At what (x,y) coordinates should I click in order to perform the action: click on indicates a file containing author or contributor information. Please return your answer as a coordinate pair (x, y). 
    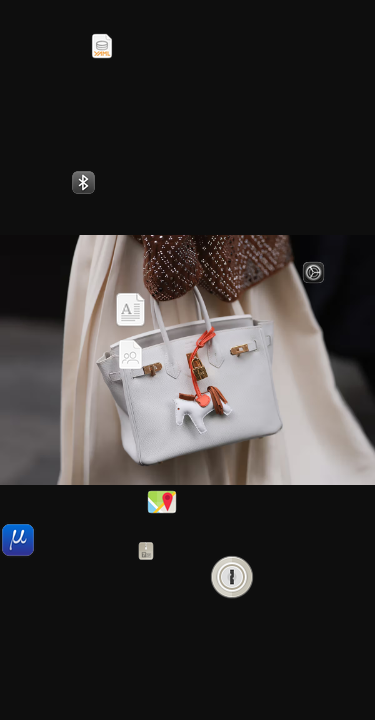
    Looking at the image, I should click on (130, 354).